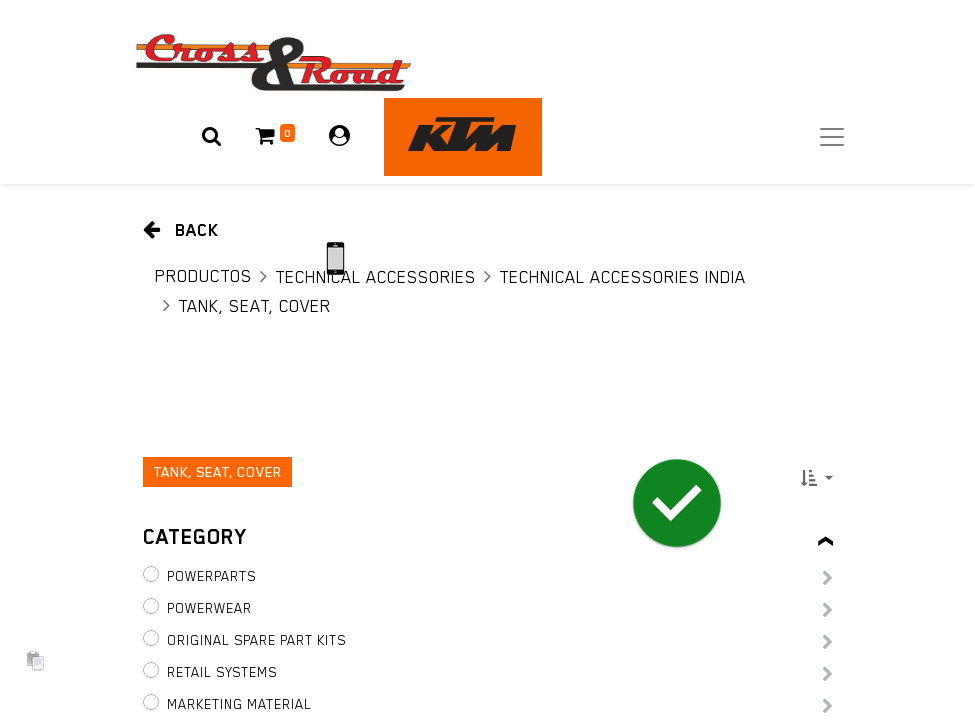 Image resolution: width=975 pixels, height=720 pixels. What do you see at coordinates (335, 258) in the screenshot?
I see `iPhone device in sidebar navigation` at bounding box center [335, 258].